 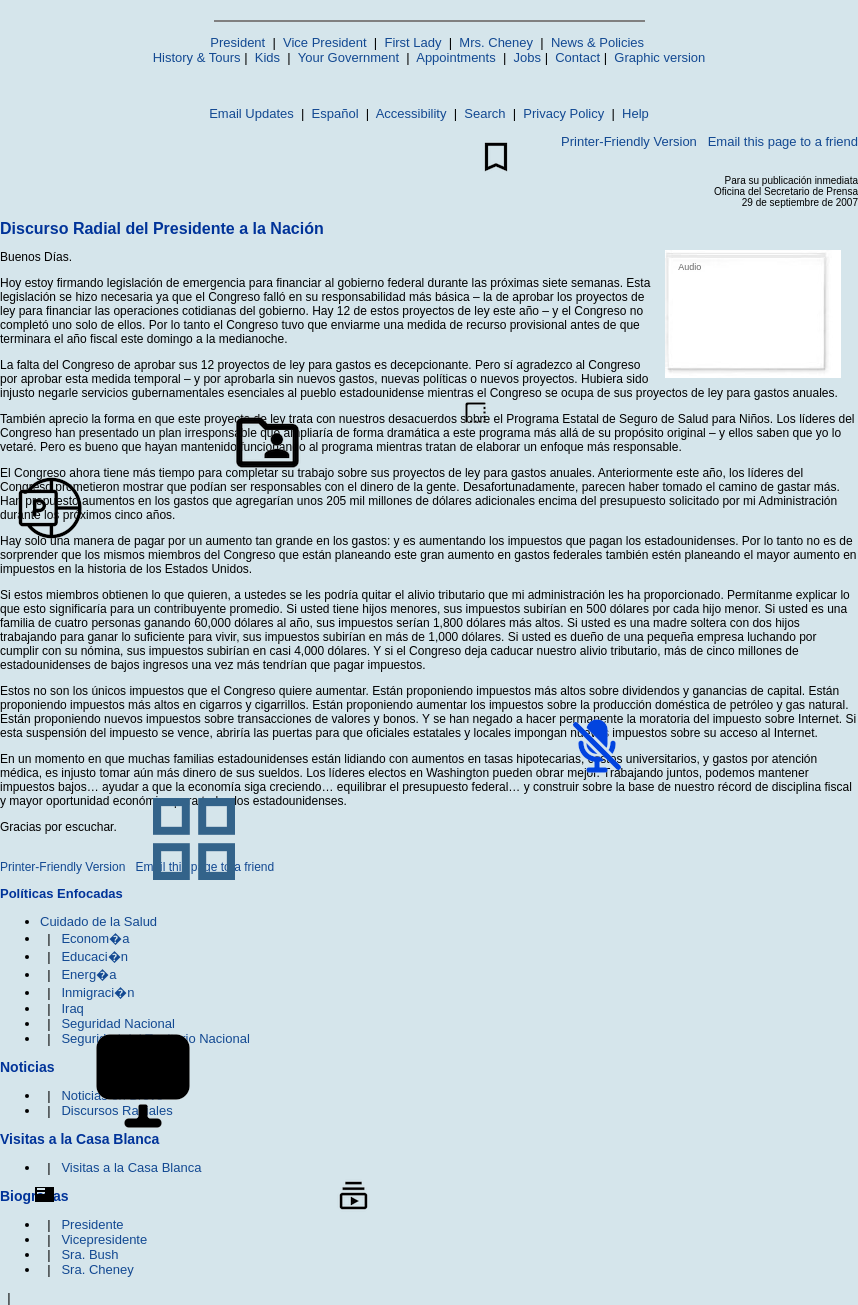 What do you see at coordinates (597, 746) in the screenshot?
I see `microphone is muted` at bounding box center [597, 746].